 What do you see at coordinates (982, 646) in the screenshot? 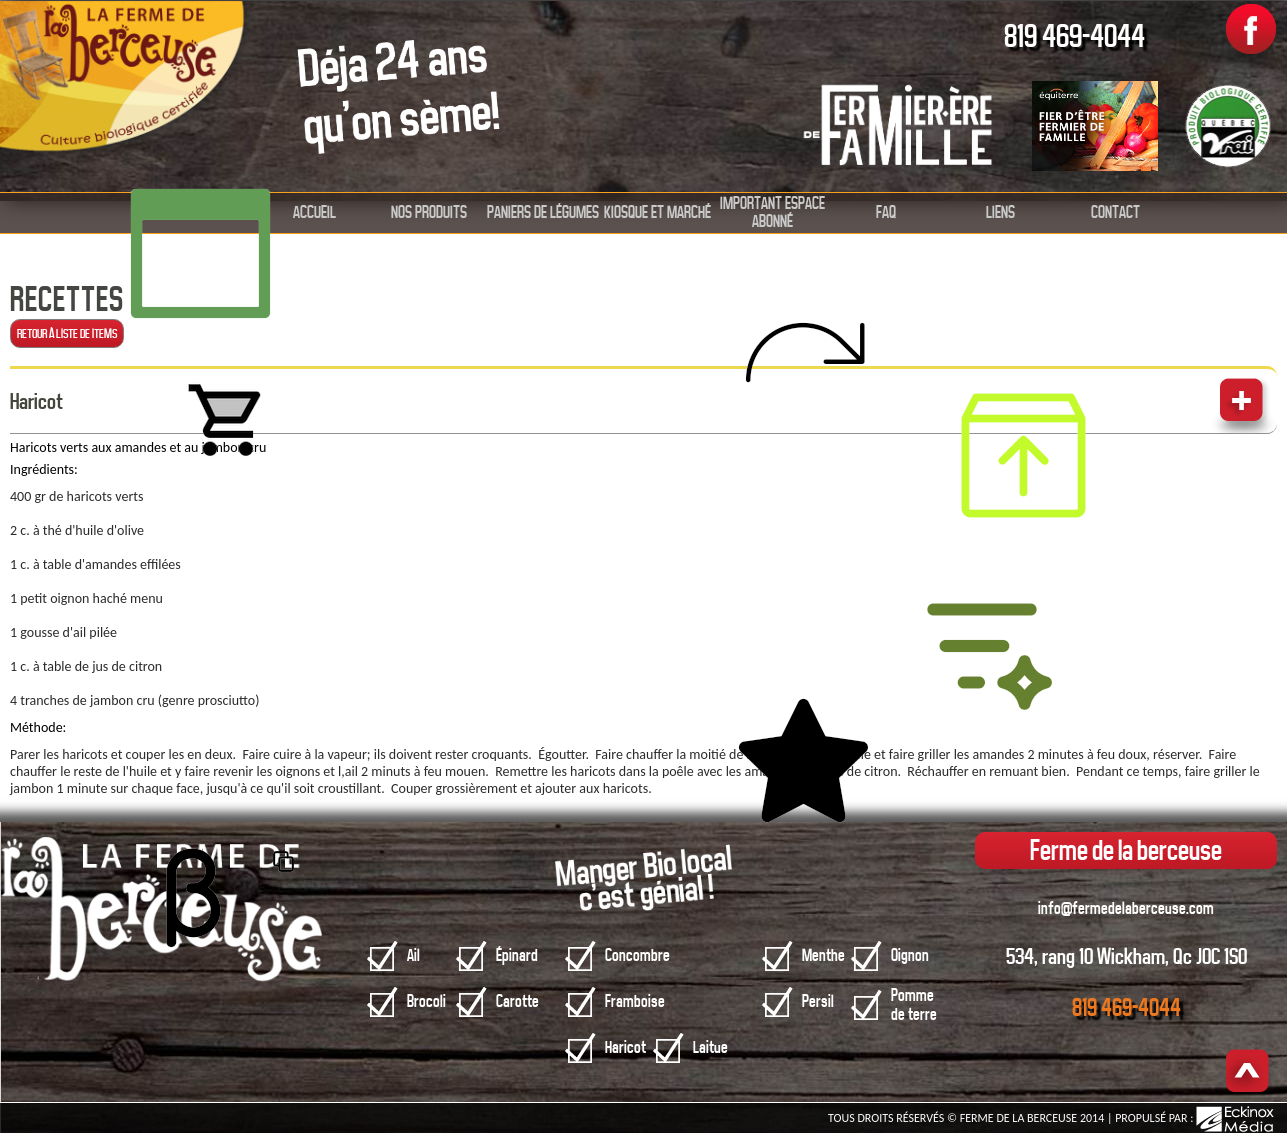
I see `apply AI-powered smart filters` at bounding box center [982, 646].